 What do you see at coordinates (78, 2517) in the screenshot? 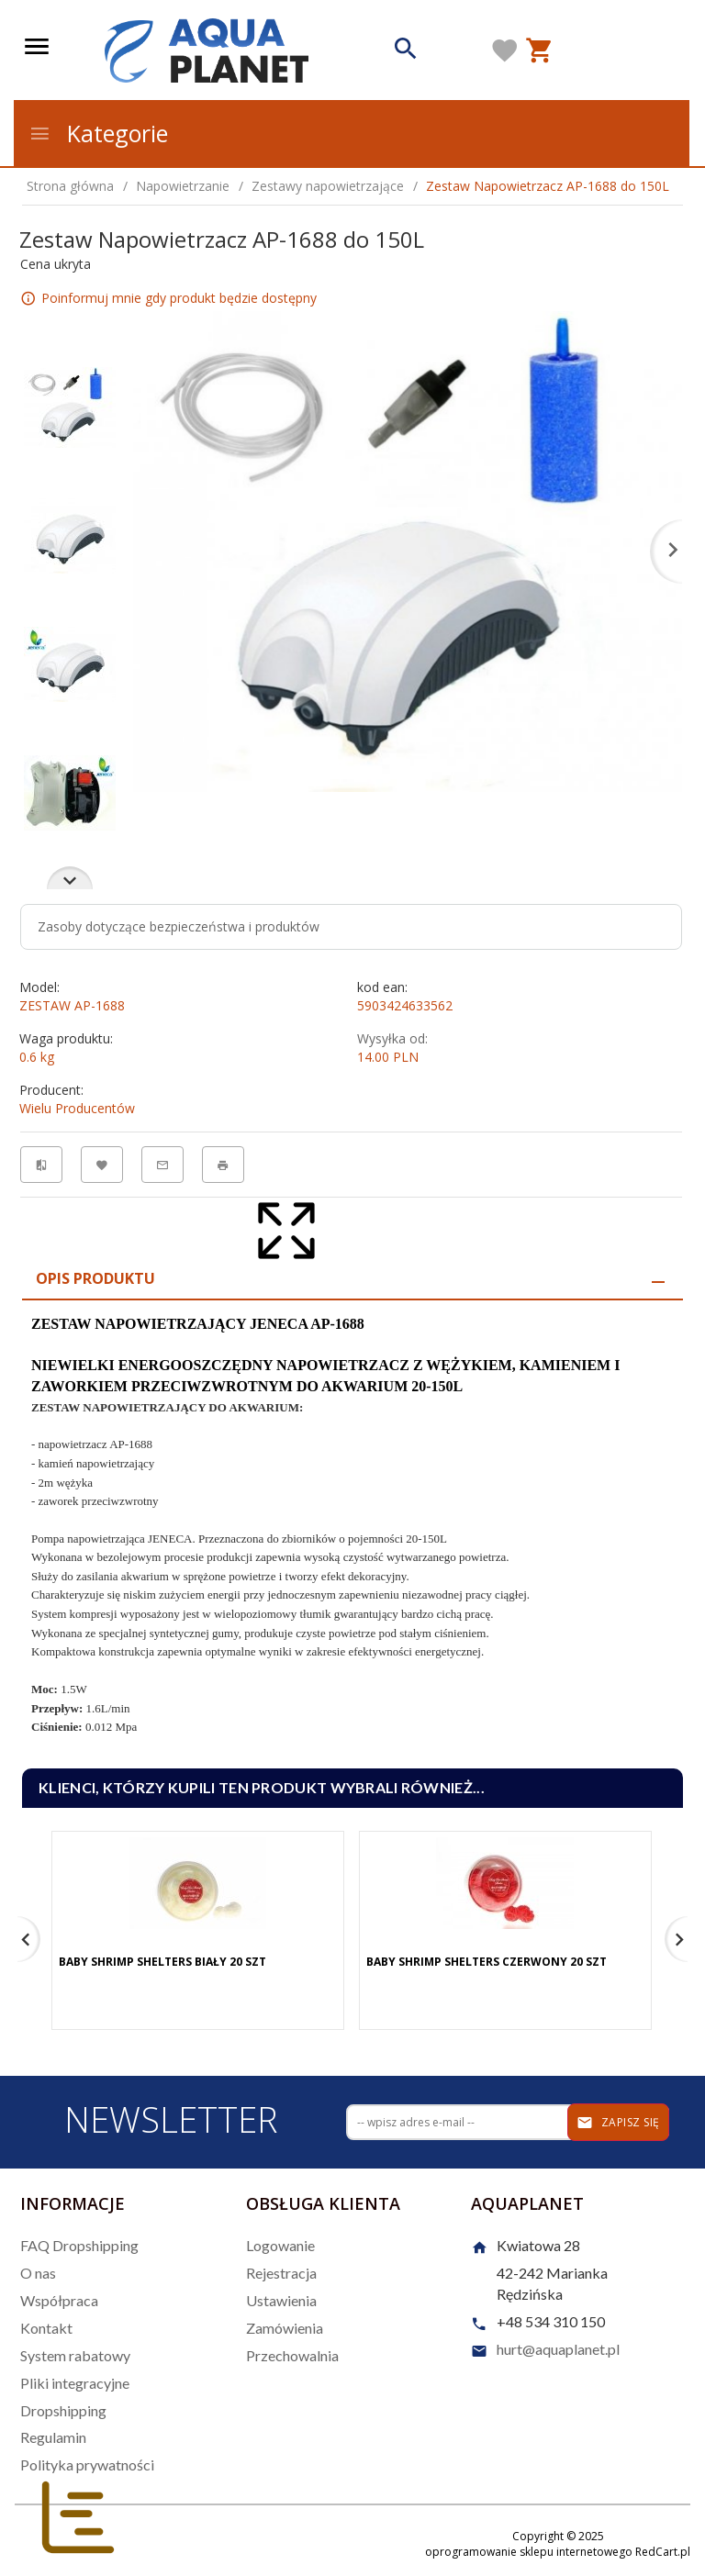
I see `view project timeline or schedule` at bounding box center [78, 2517].